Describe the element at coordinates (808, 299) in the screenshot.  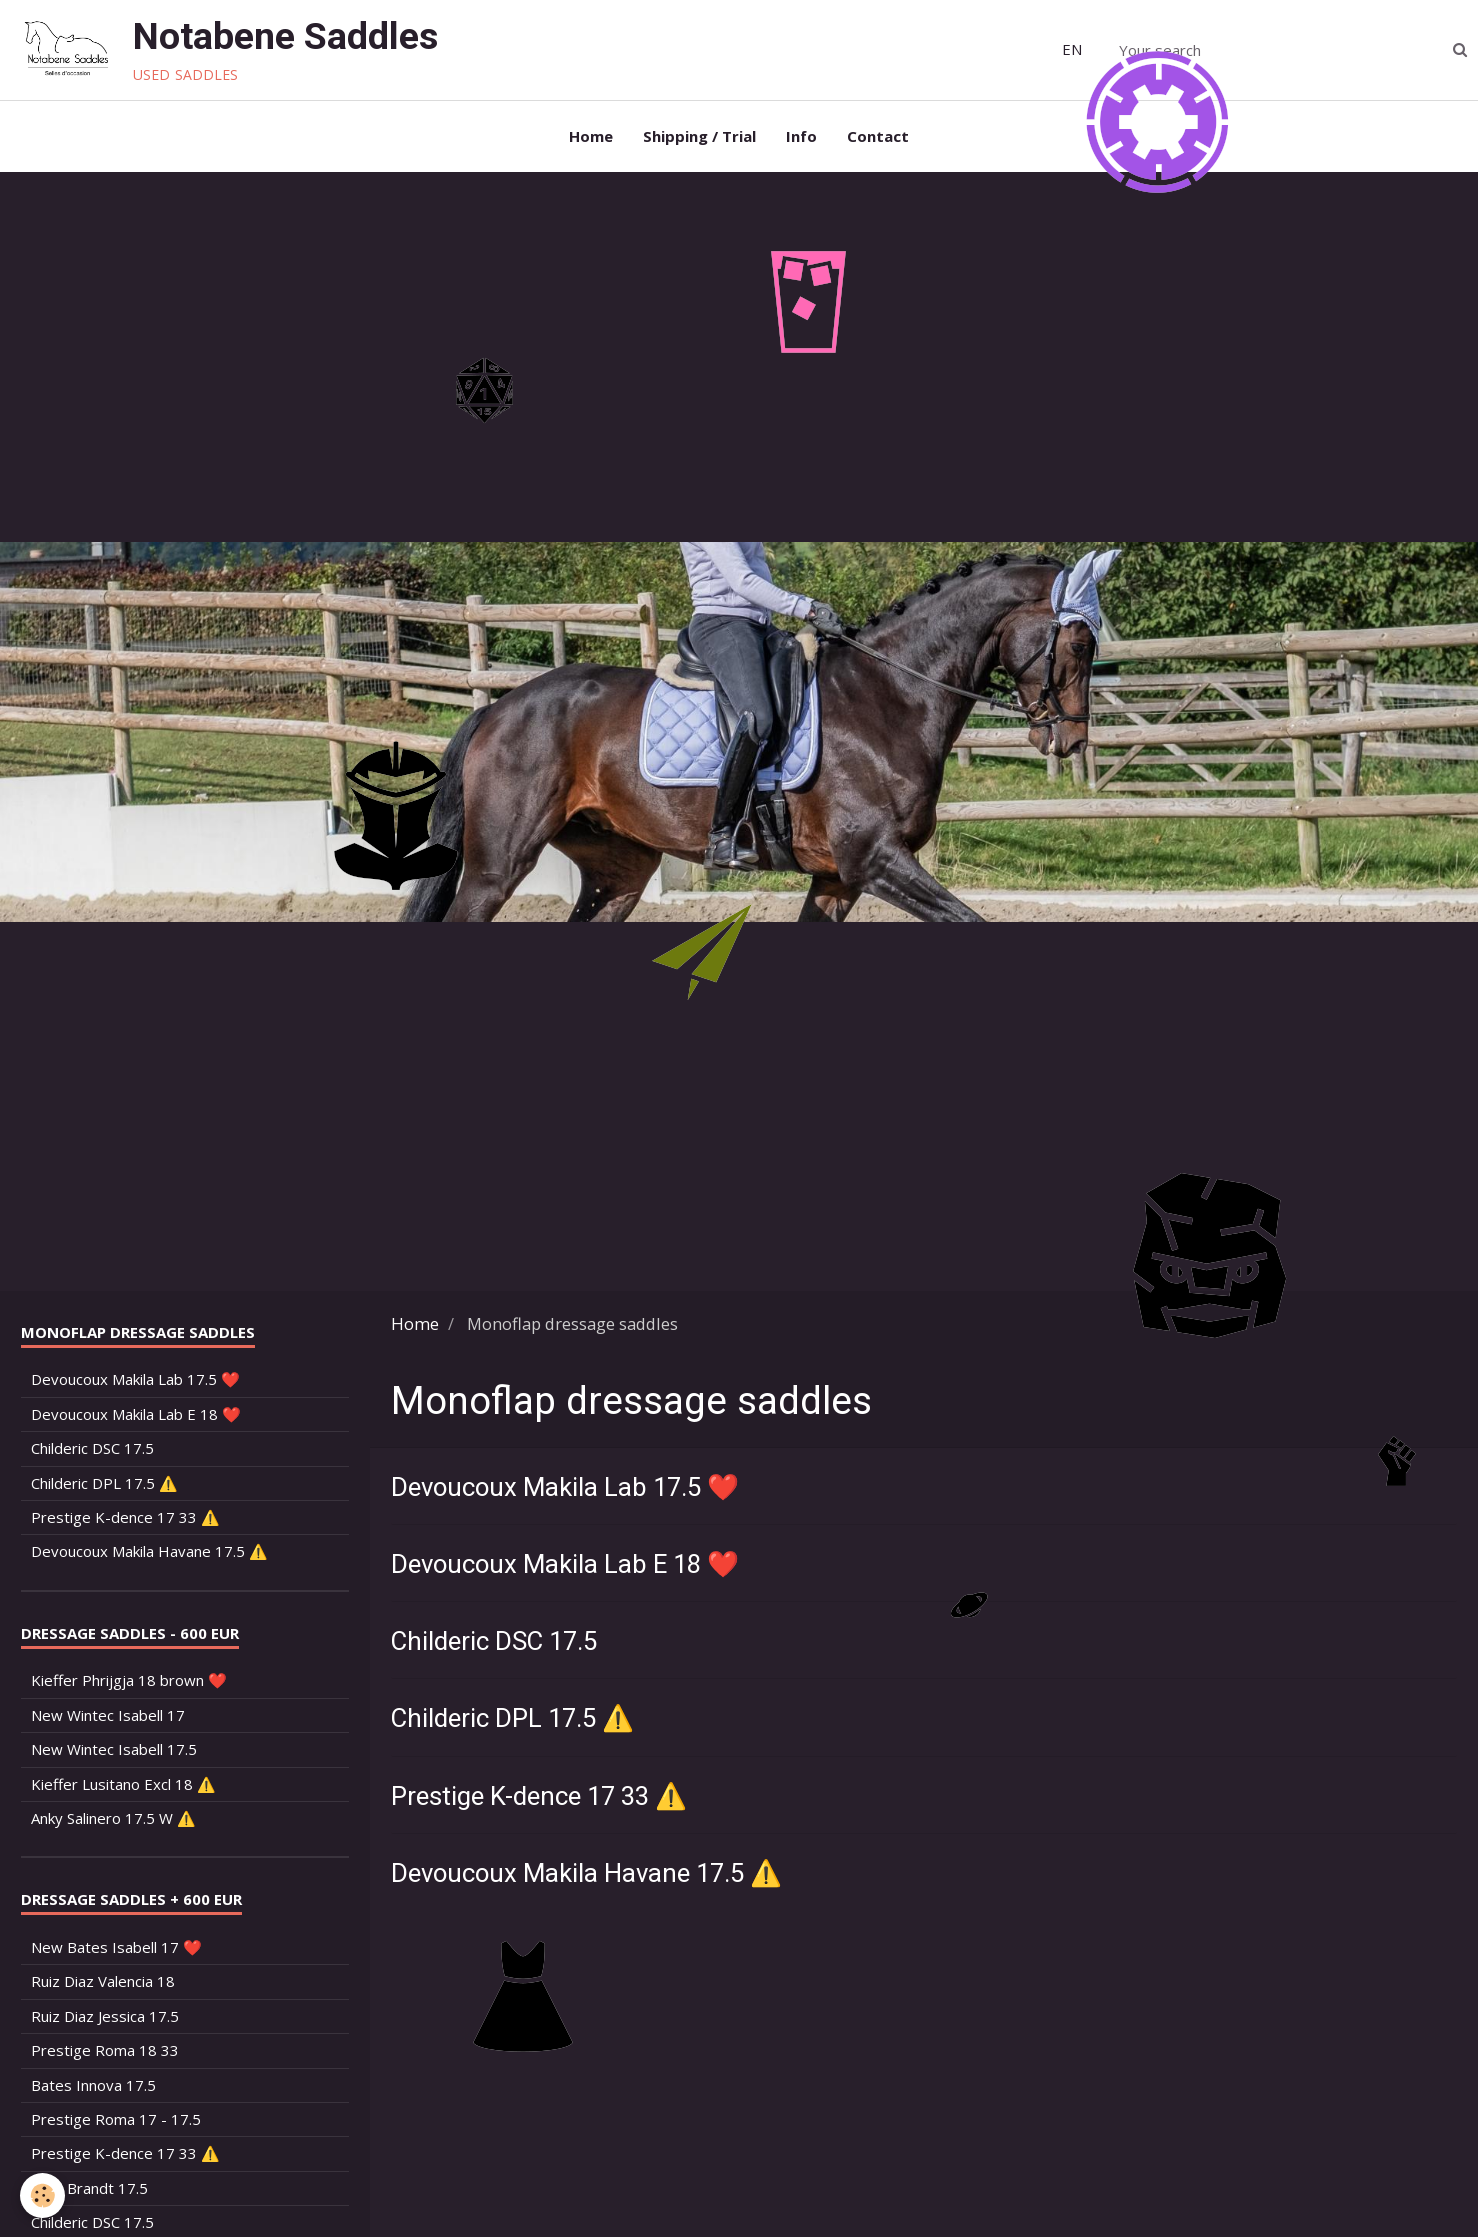
I see `add ice to your drink order` at that location.